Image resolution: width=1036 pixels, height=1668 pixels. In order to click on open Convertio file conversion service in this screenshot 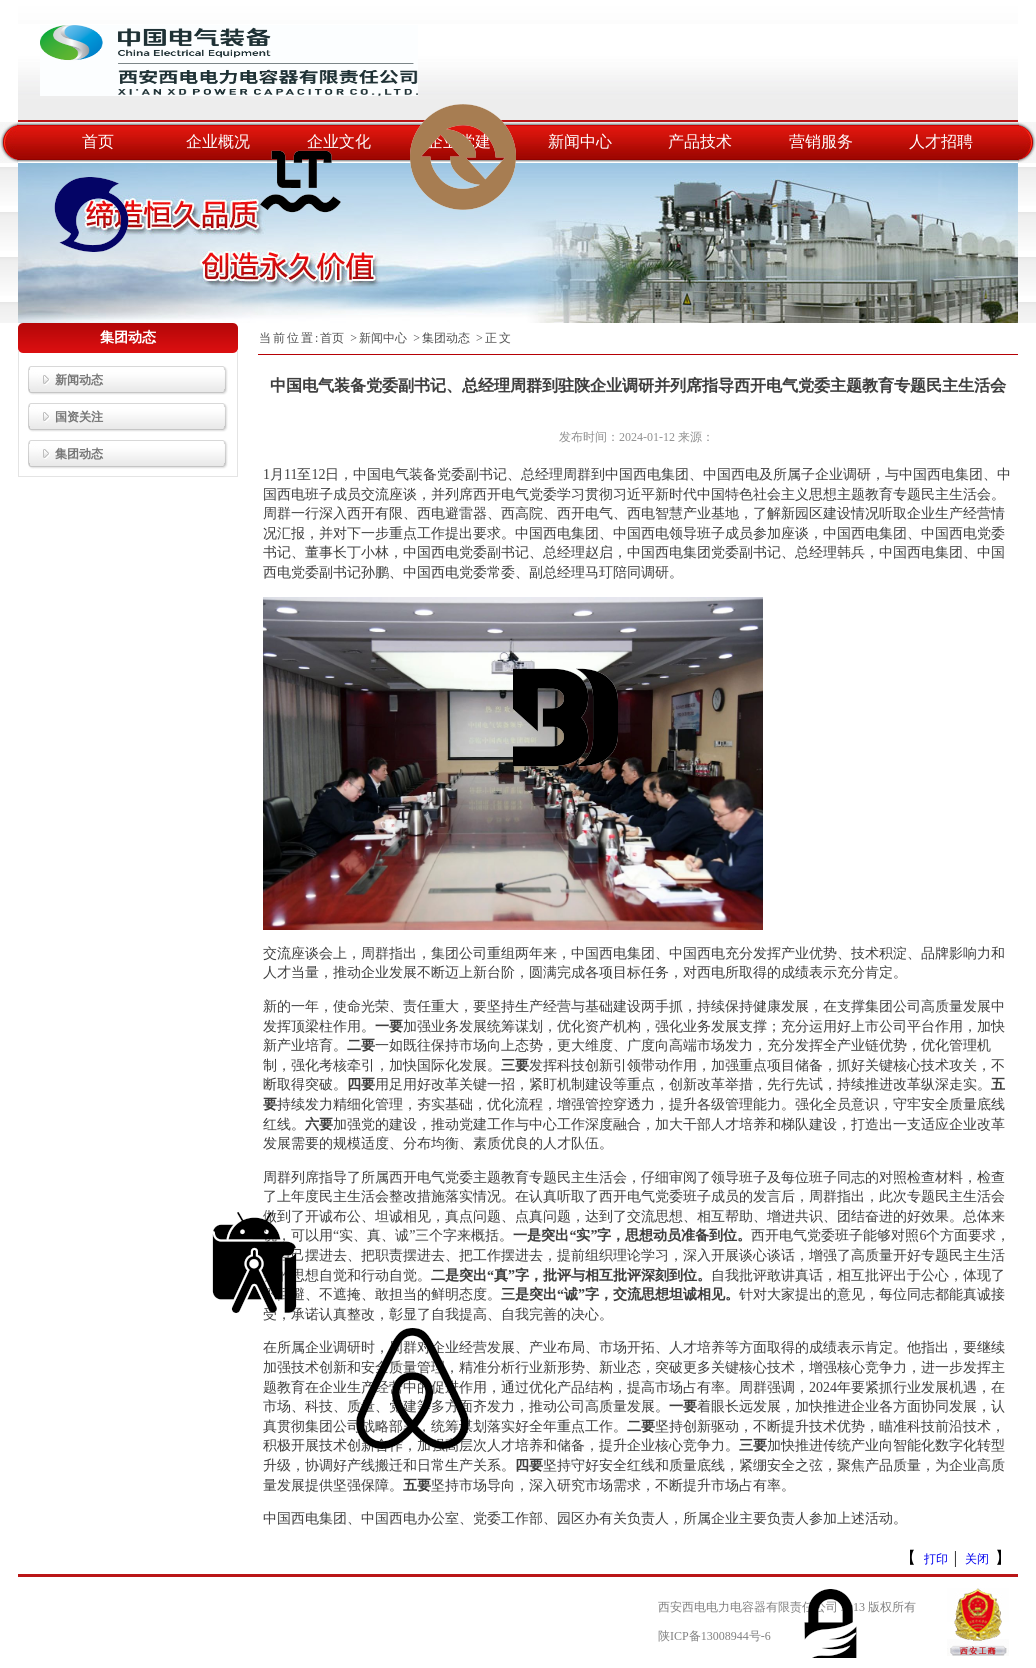, I will do `click(463, 157)`.